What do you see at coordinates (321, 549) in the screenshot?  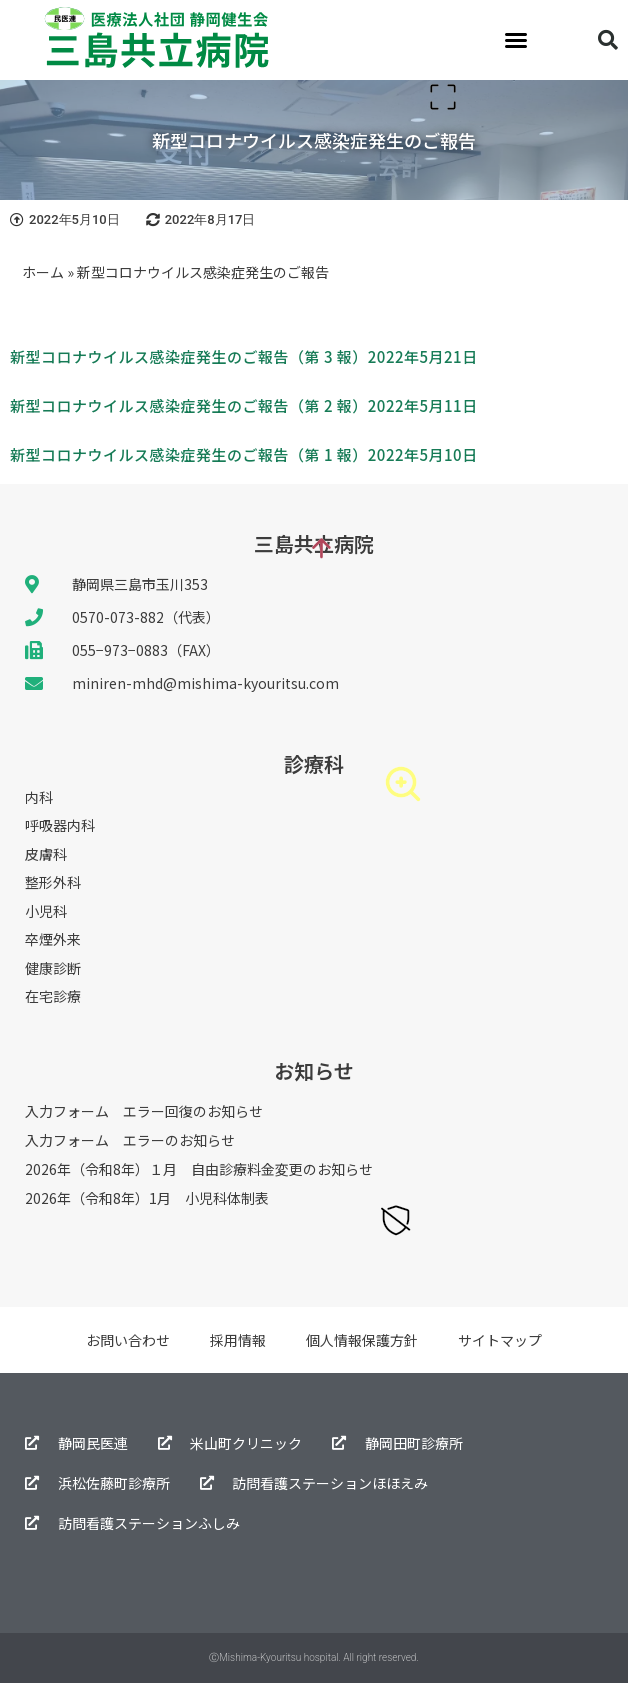 I see `scroll to top of page` at bounding box center [321, 549].